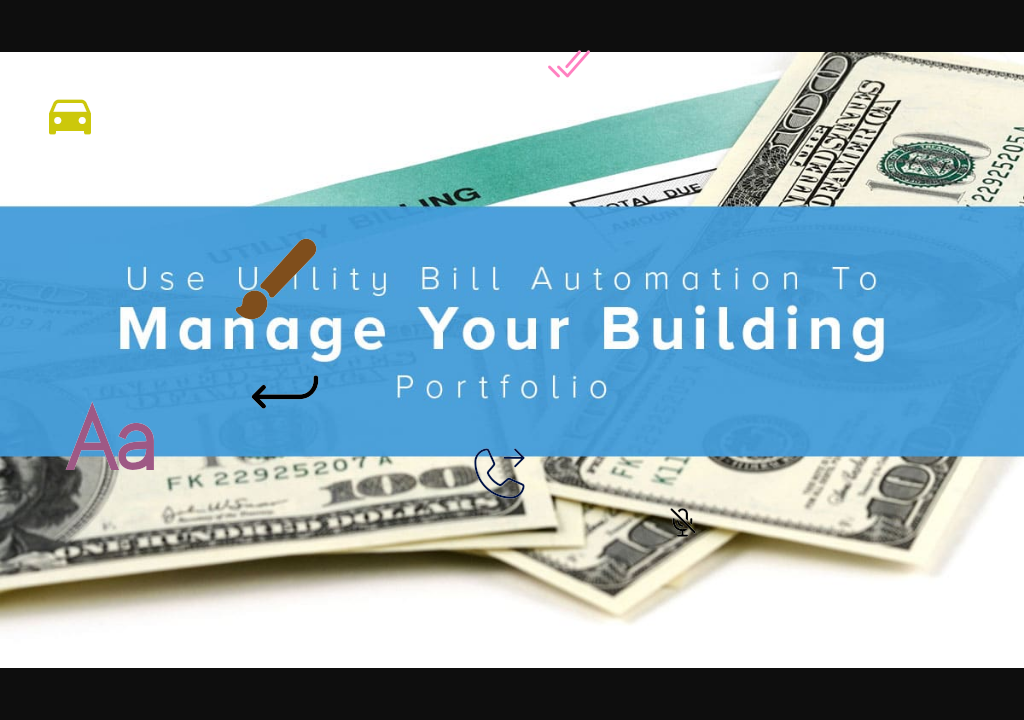 This screenshot has width=1024, height=720. Describe the element at coordinates (285, 392) in the screenshot. I see `go back to previous screen or step` at that location.